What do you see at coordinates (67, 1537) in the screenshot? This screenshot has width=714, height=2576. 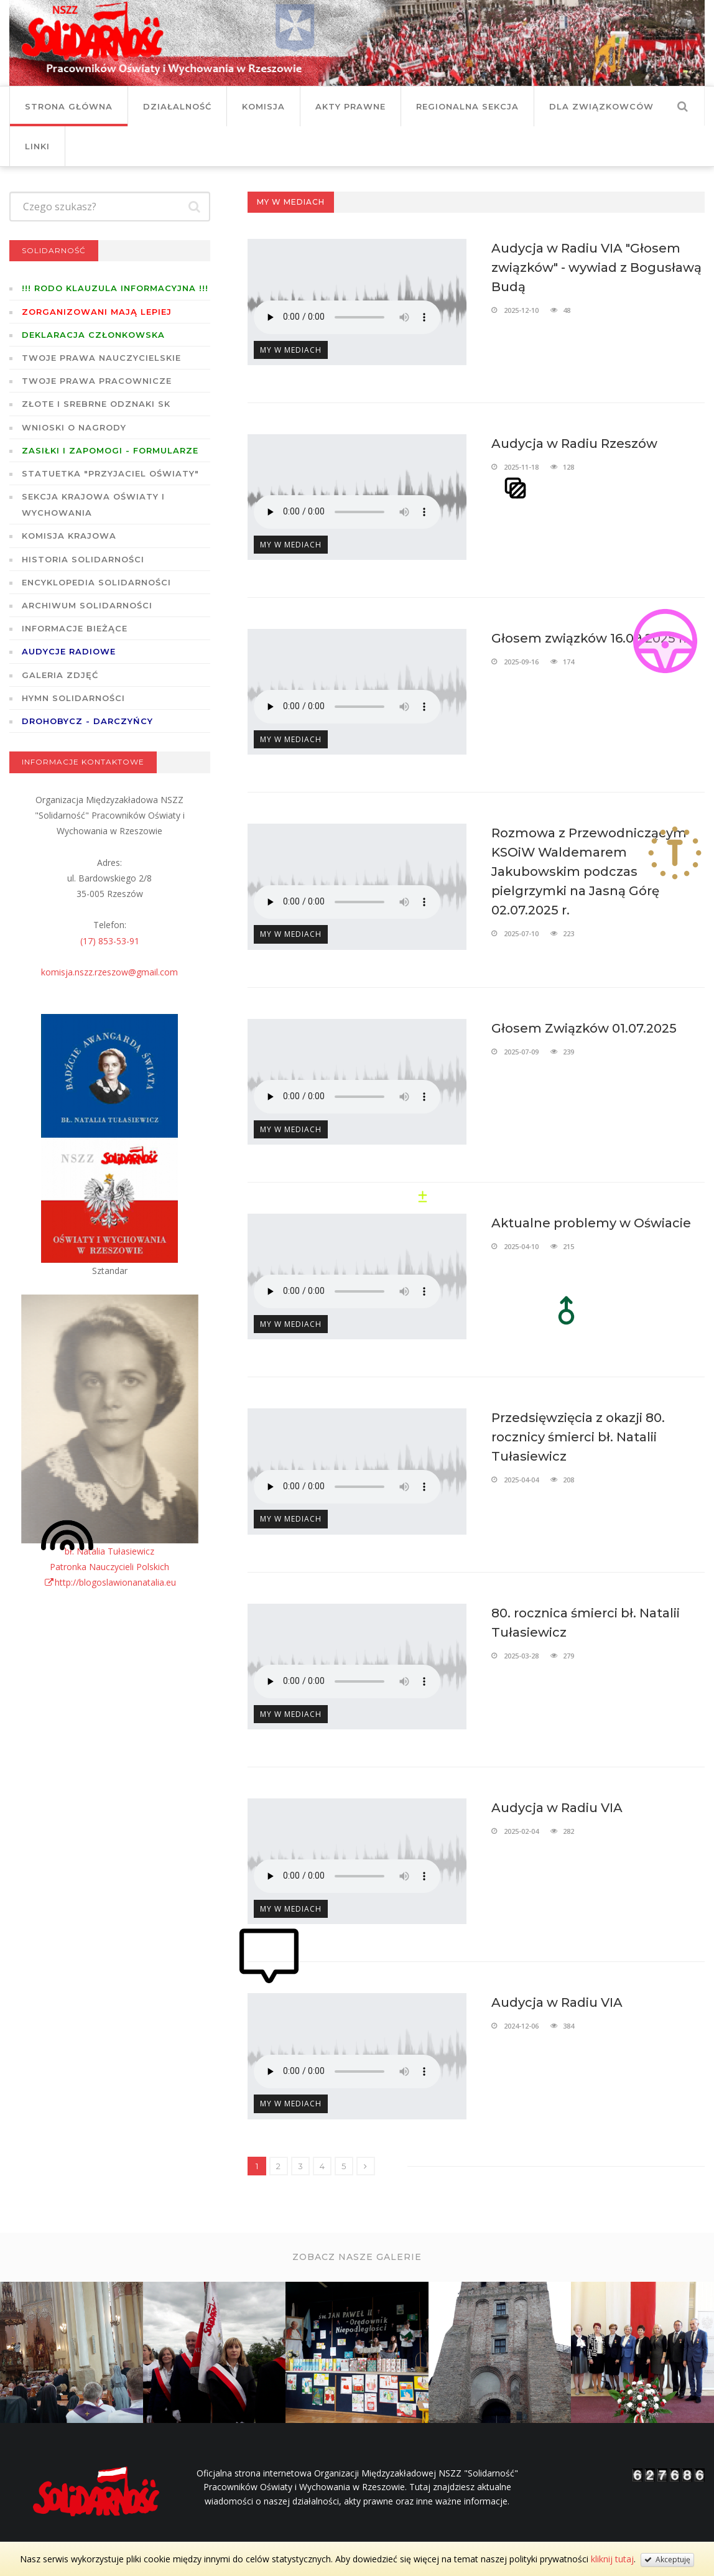 I see `indicates weather conditions showing a rainbow` at bounding box center [67, 1537].